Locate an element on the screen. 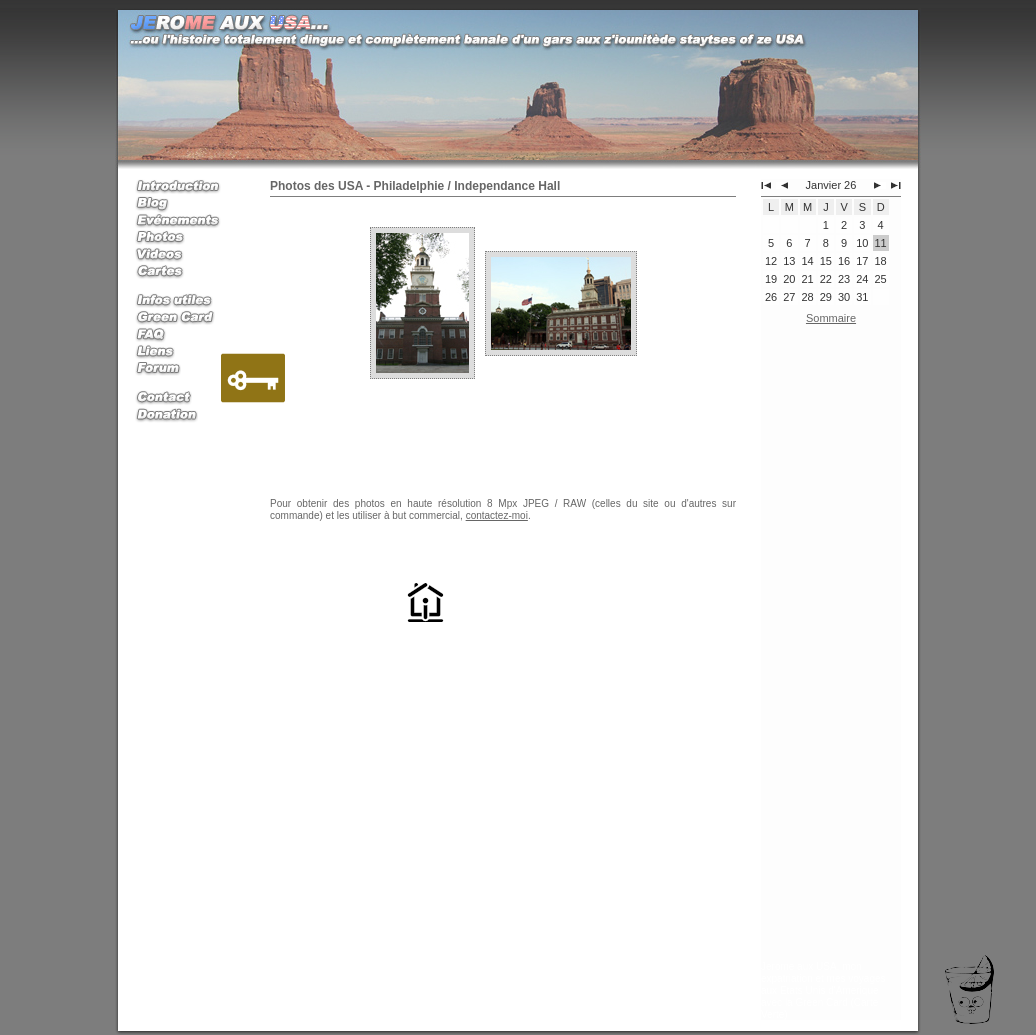  Iconify logo - open source icon framework is located at coordinates (425, 602).